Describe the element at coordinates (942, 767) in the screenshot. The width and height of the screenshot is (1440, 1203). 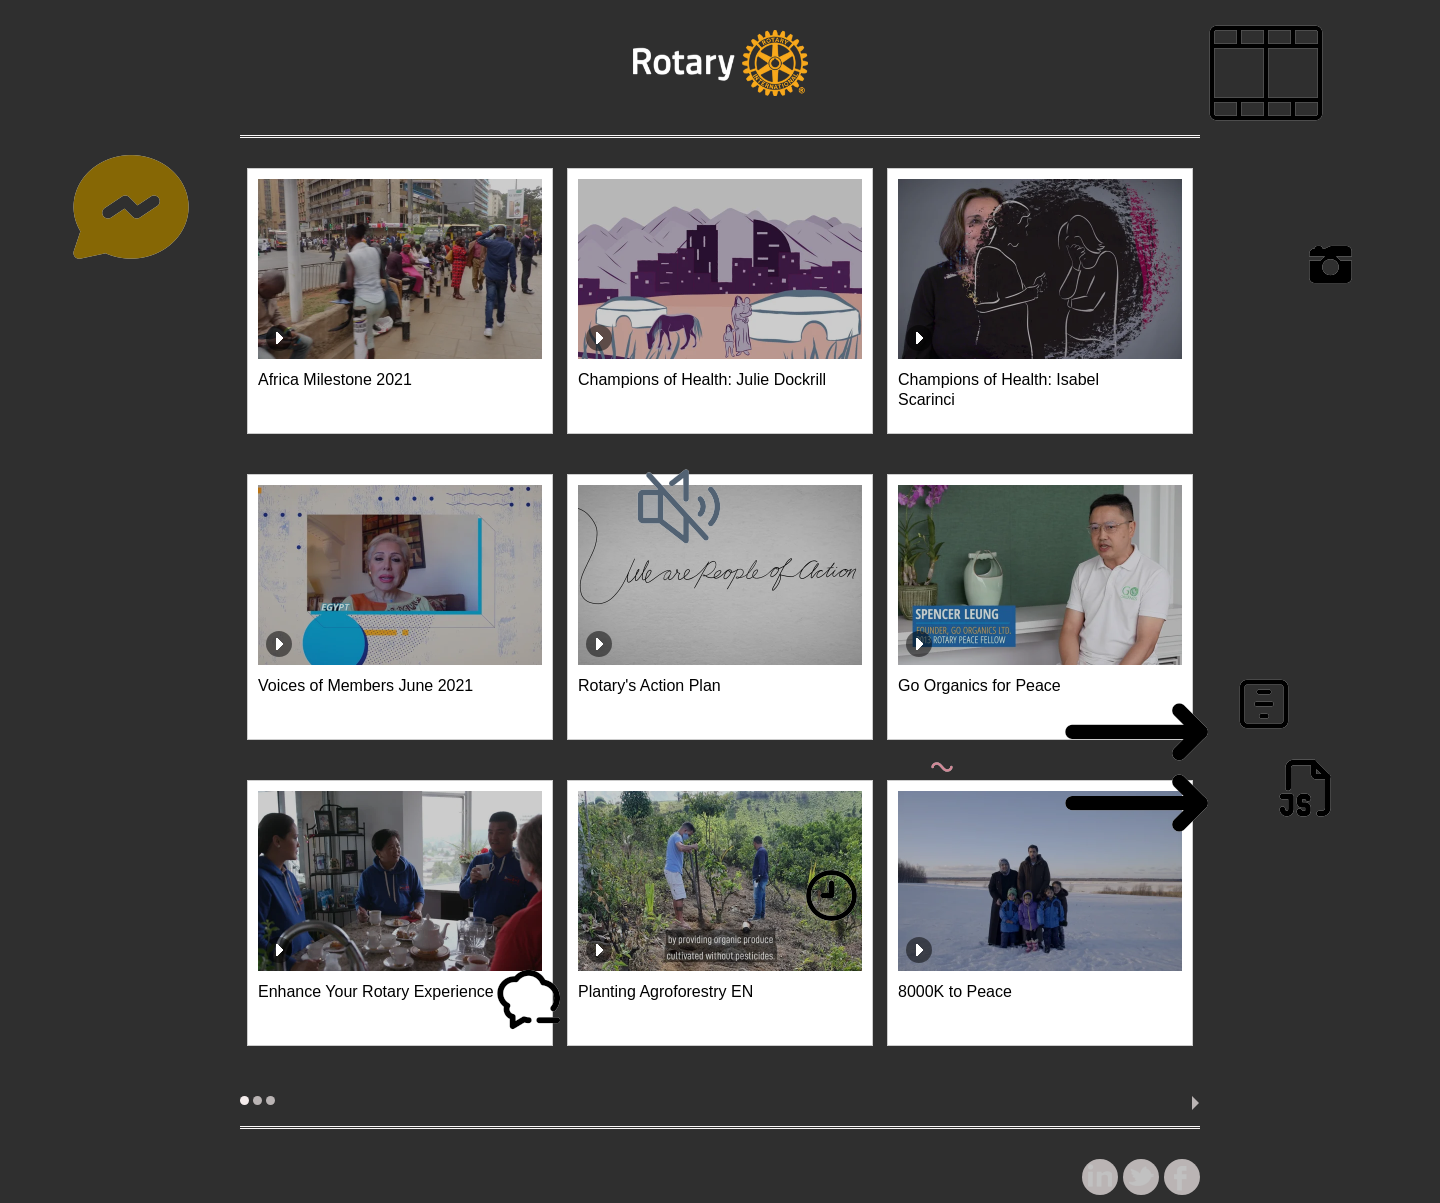
I see `indicates approximate or similar value` at that location.